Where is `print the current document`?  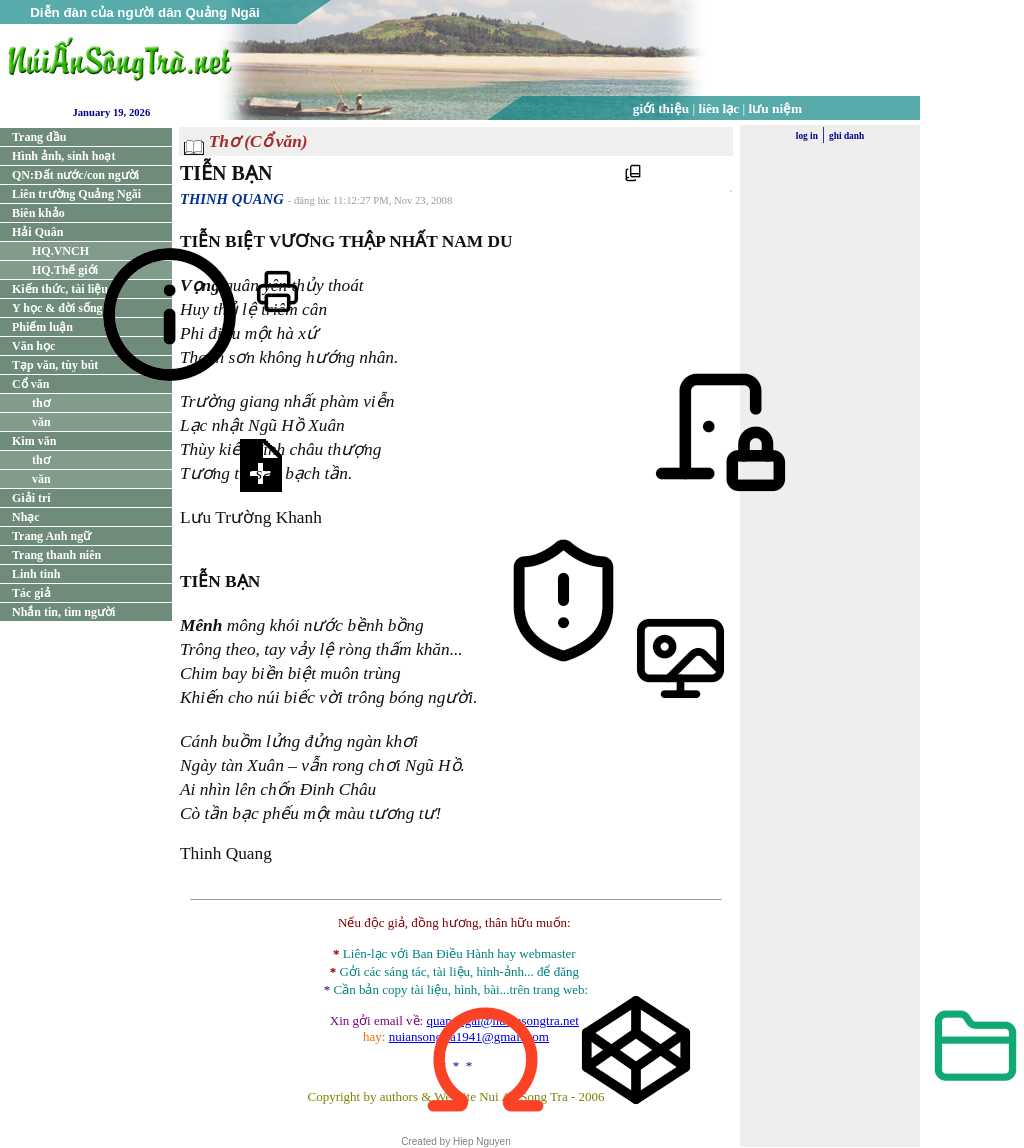
print the current document is located at coordinates (277, 291).